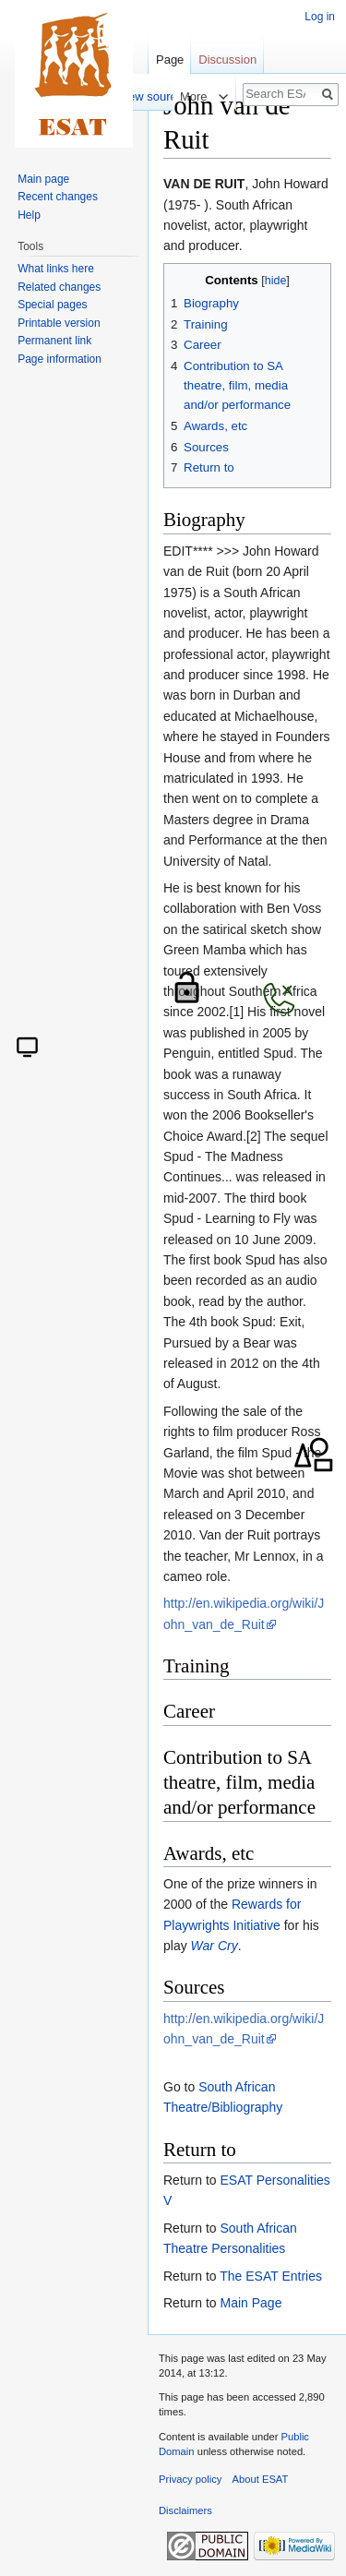 The width and height of the screenshot is (346, 2576). What do you see at coordinates (27, 1046) in the screenshot?
I see `view display settings` at bounding box center [27, 1046].